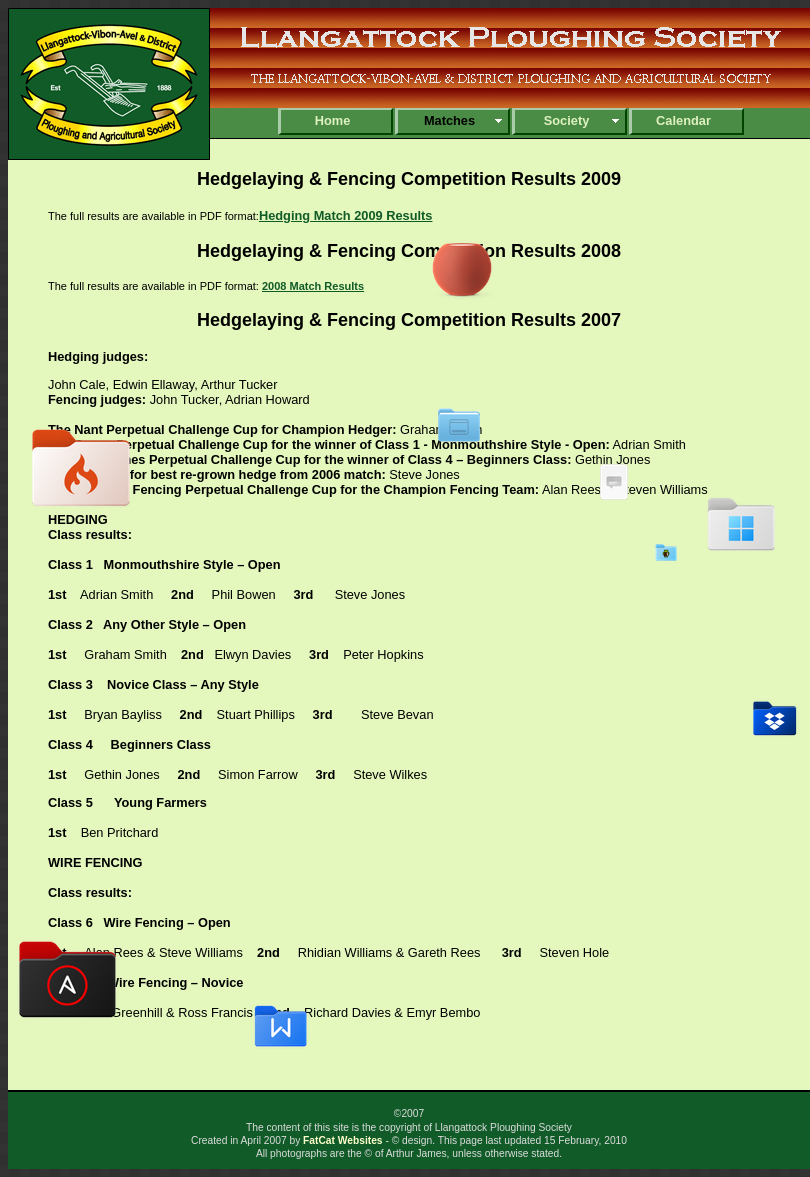 This screenshot has width=810, height=1177. Describe the element at coordinates (67, 982) in the screenshot. I see `folder containing ansible automation files` at that location.